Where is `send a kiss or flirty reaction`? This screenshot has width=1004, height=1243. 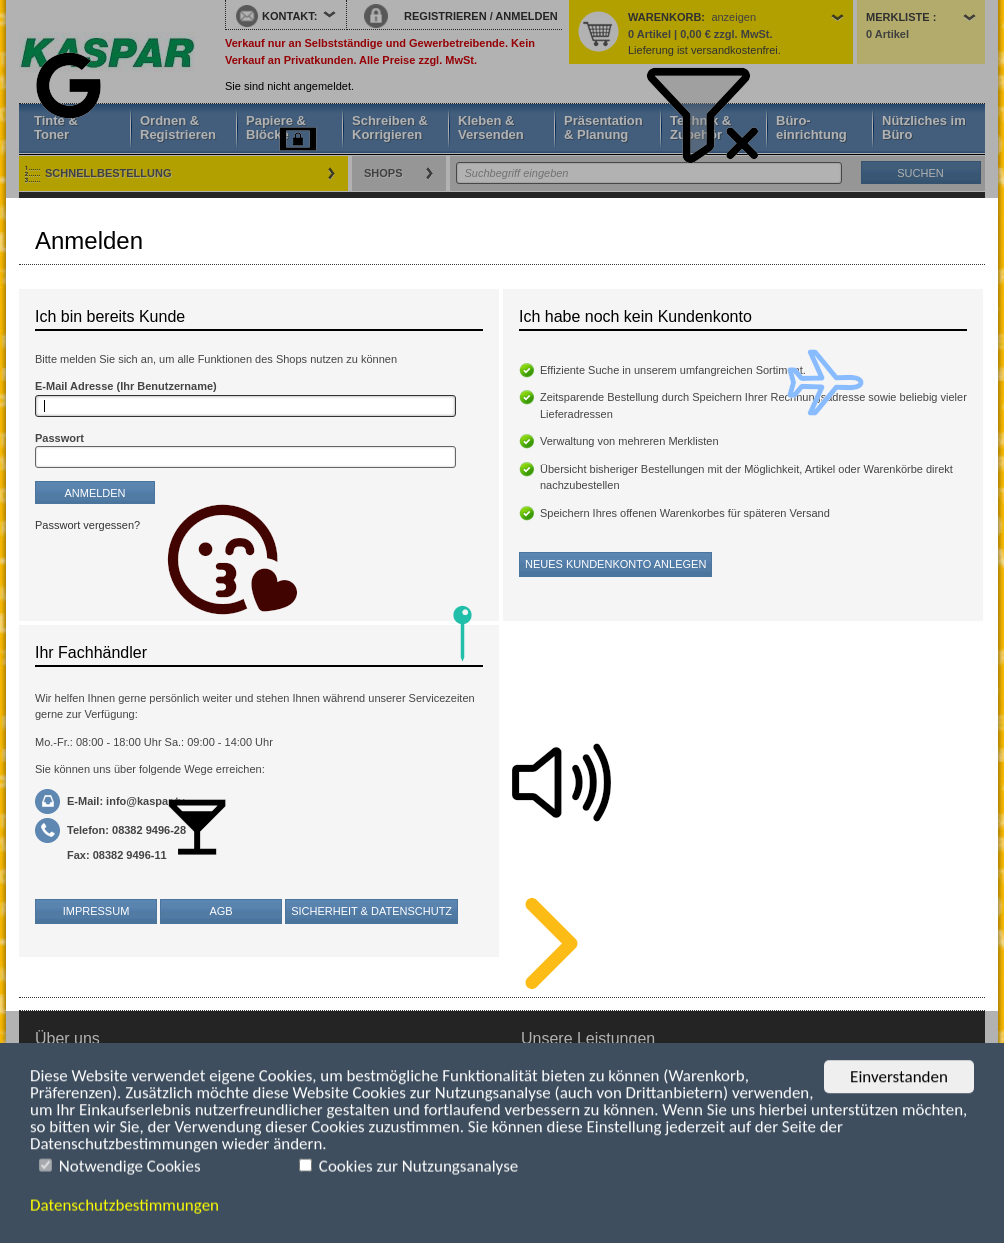 send a kiss or flirty reaction is located at coordinates (229, 559).